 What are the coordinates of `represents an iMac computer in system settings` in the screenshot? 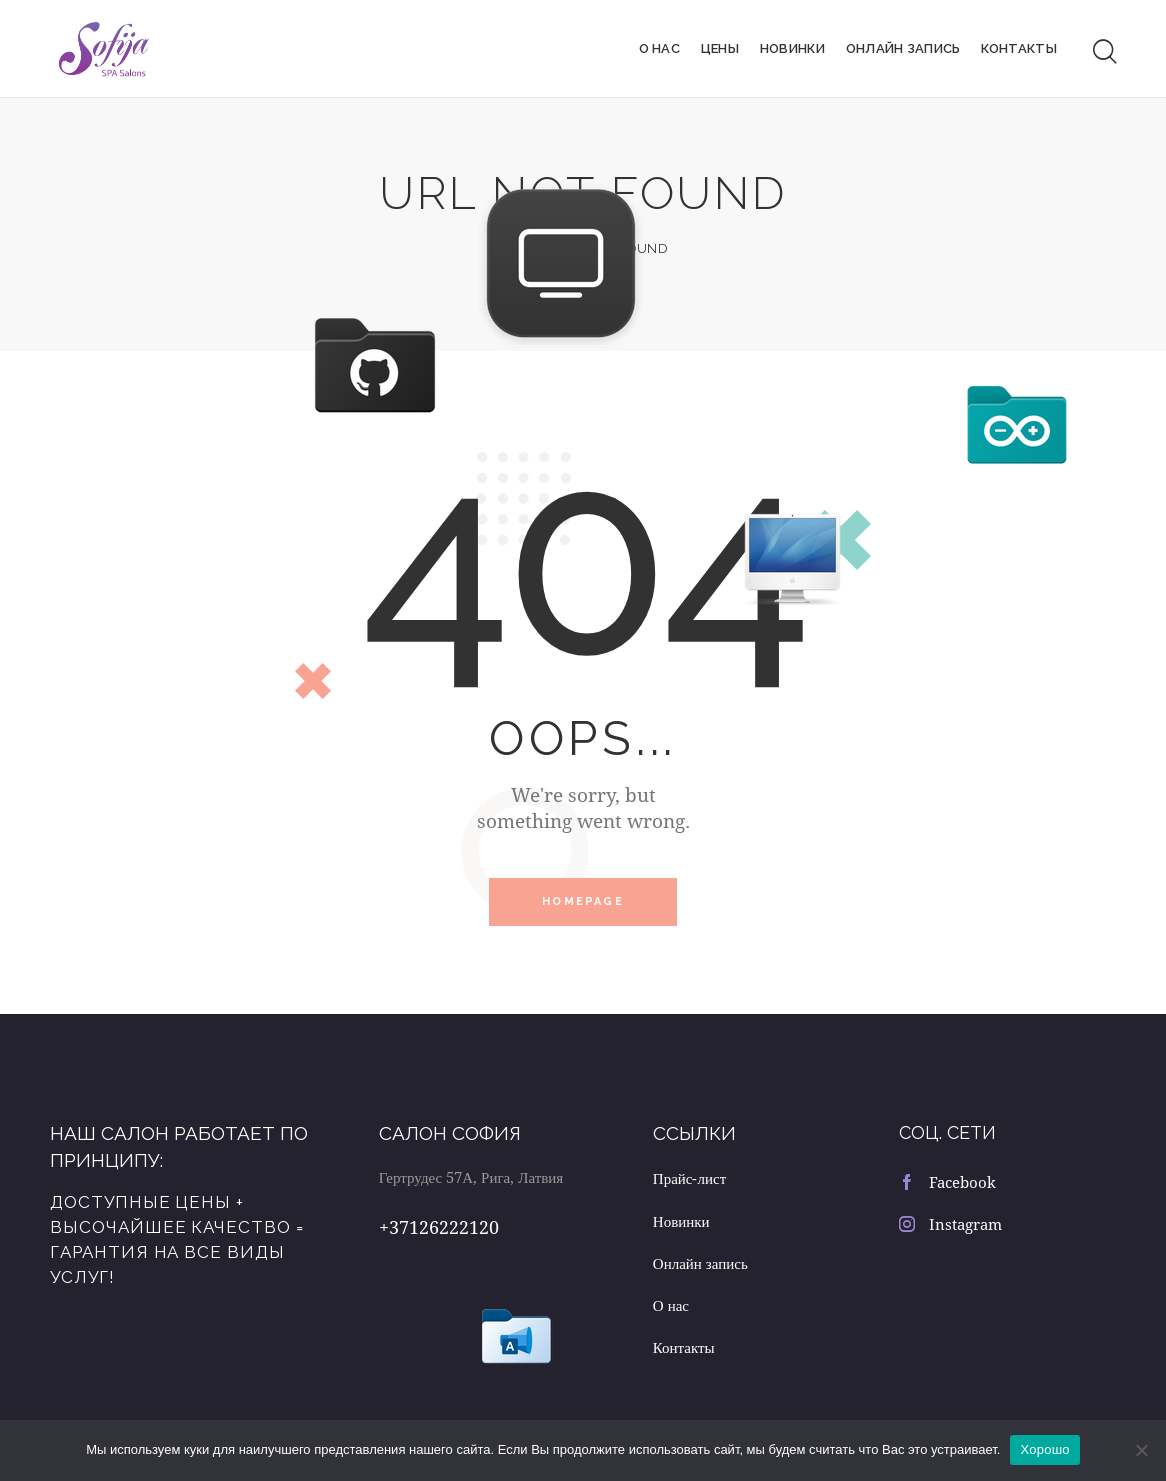 It's located at (792, 558).